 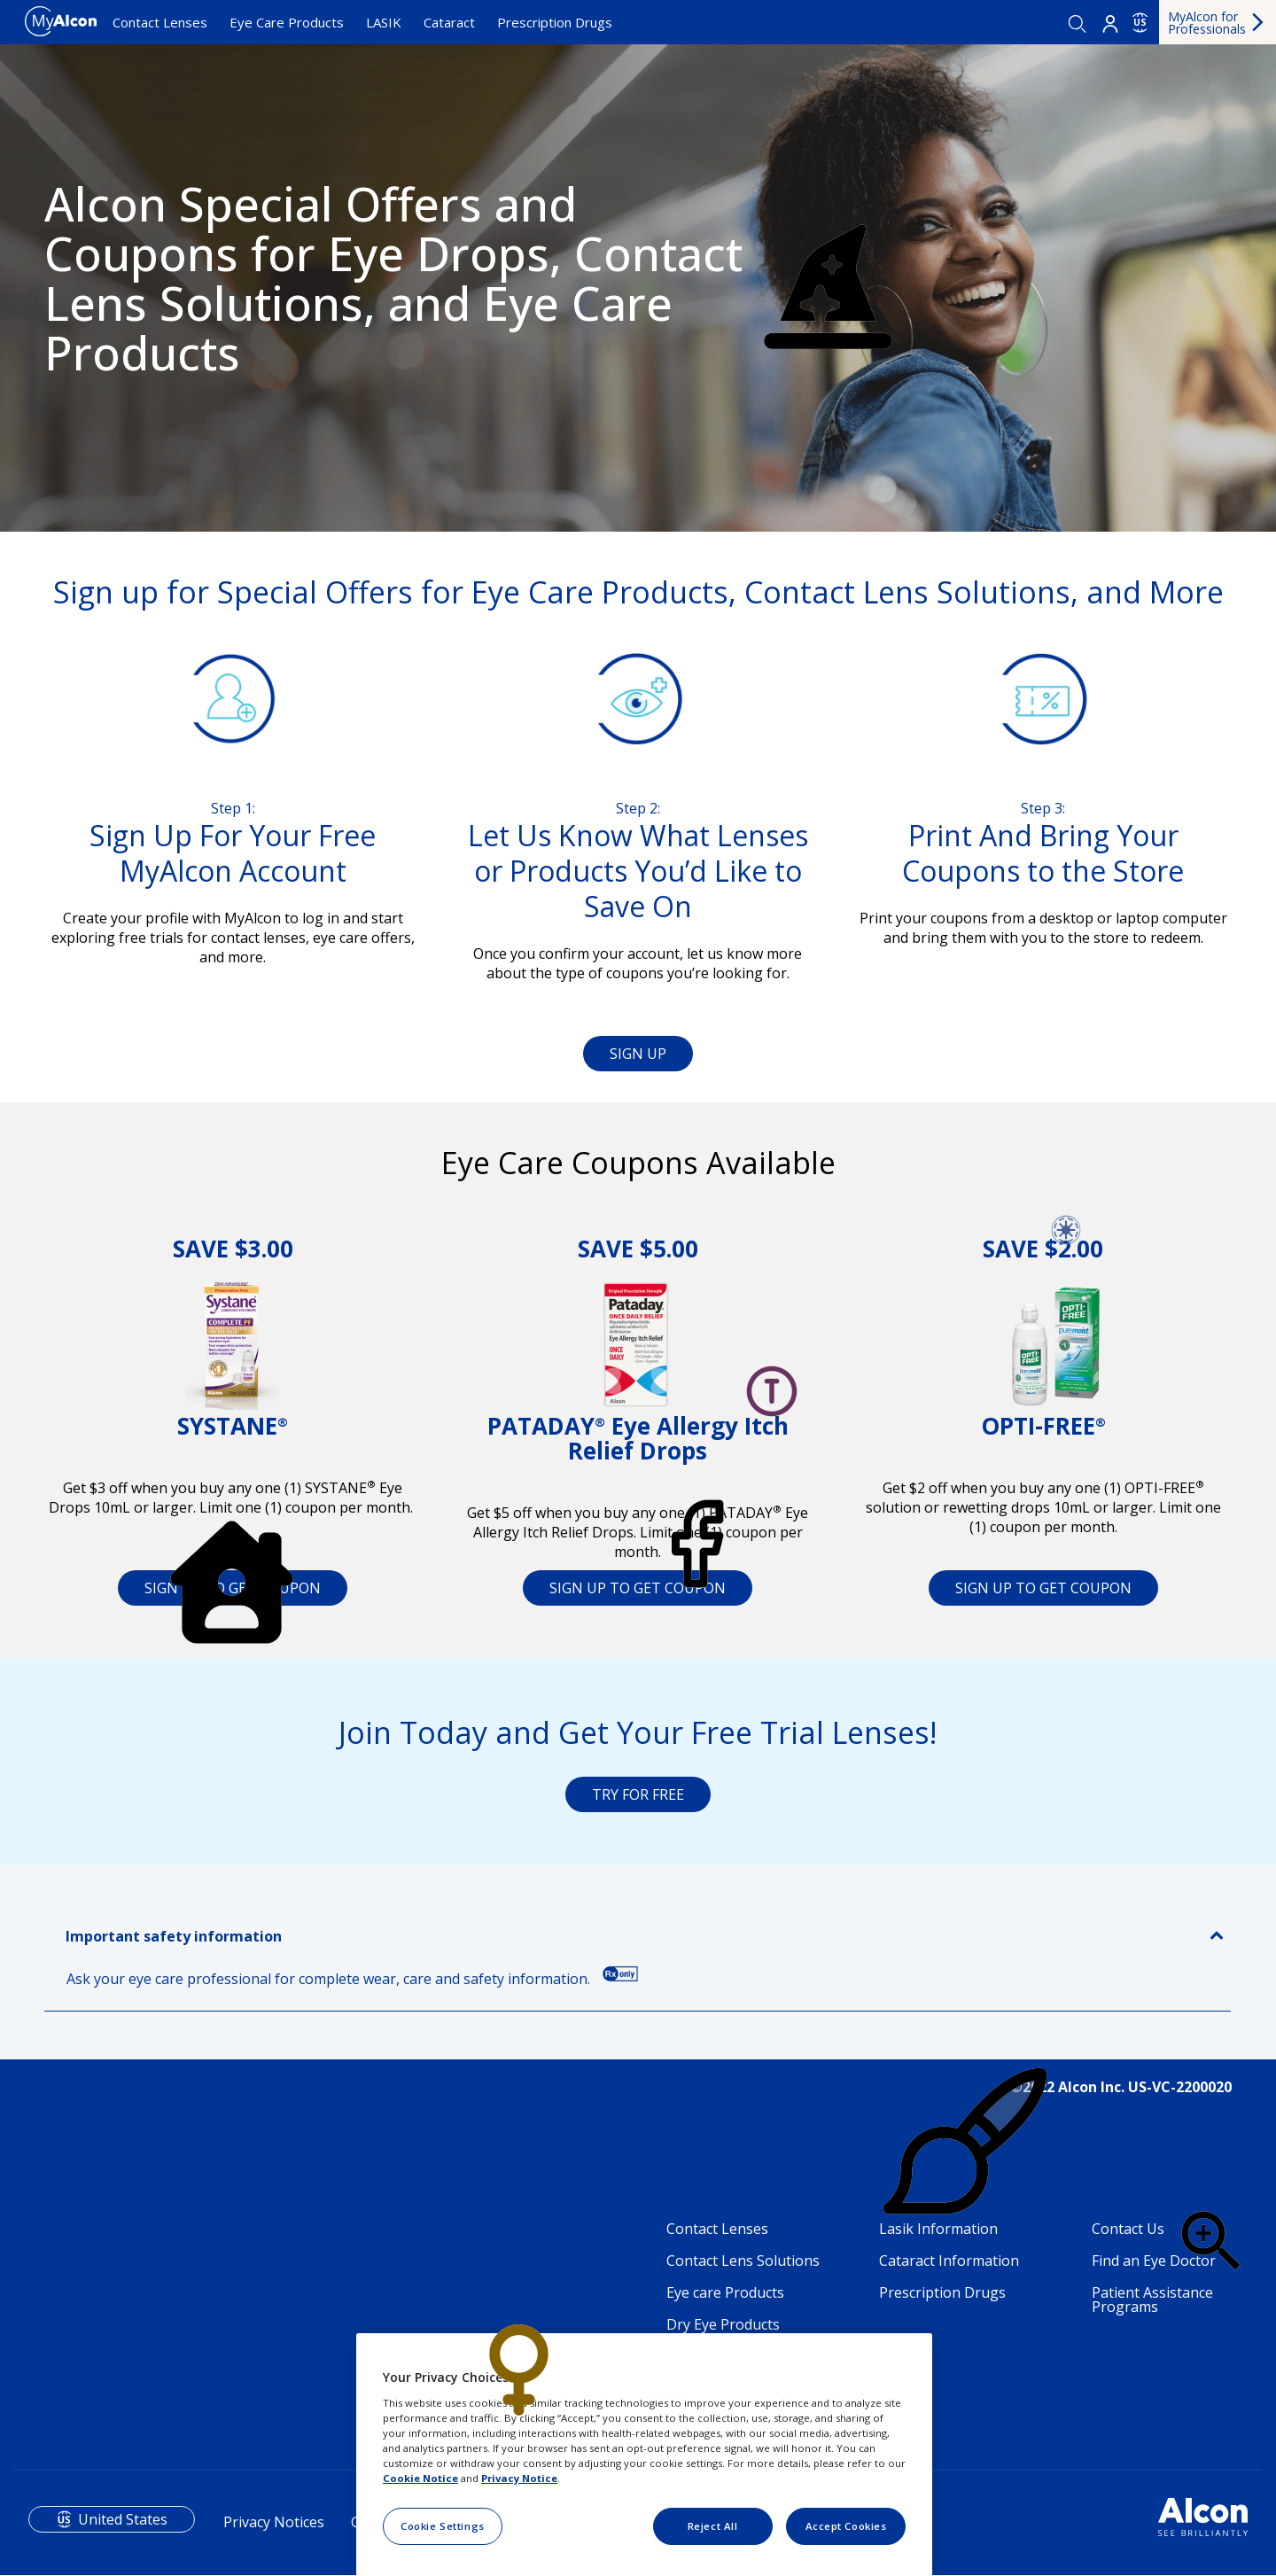 I want to click on galactic republic logo from star wars, so click(x=1066, y=1230).